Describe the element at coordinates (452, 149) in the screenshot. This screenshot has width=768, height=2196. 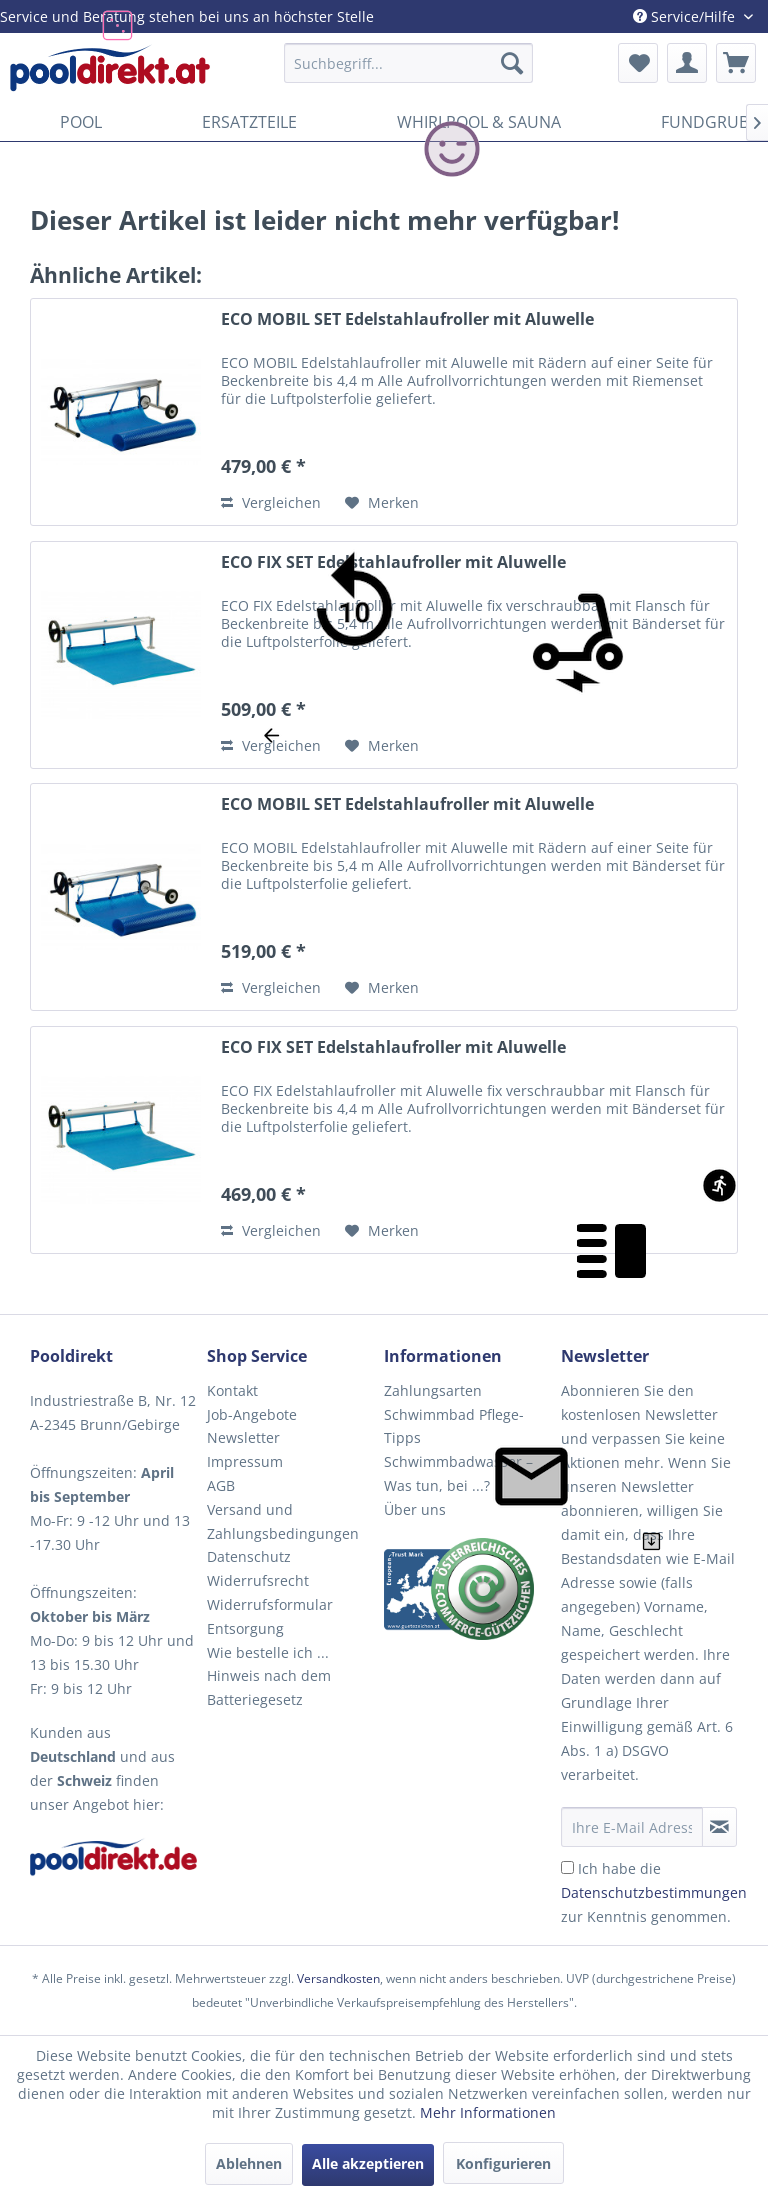
I see `insert a winking emoji or emoticon` at that location.